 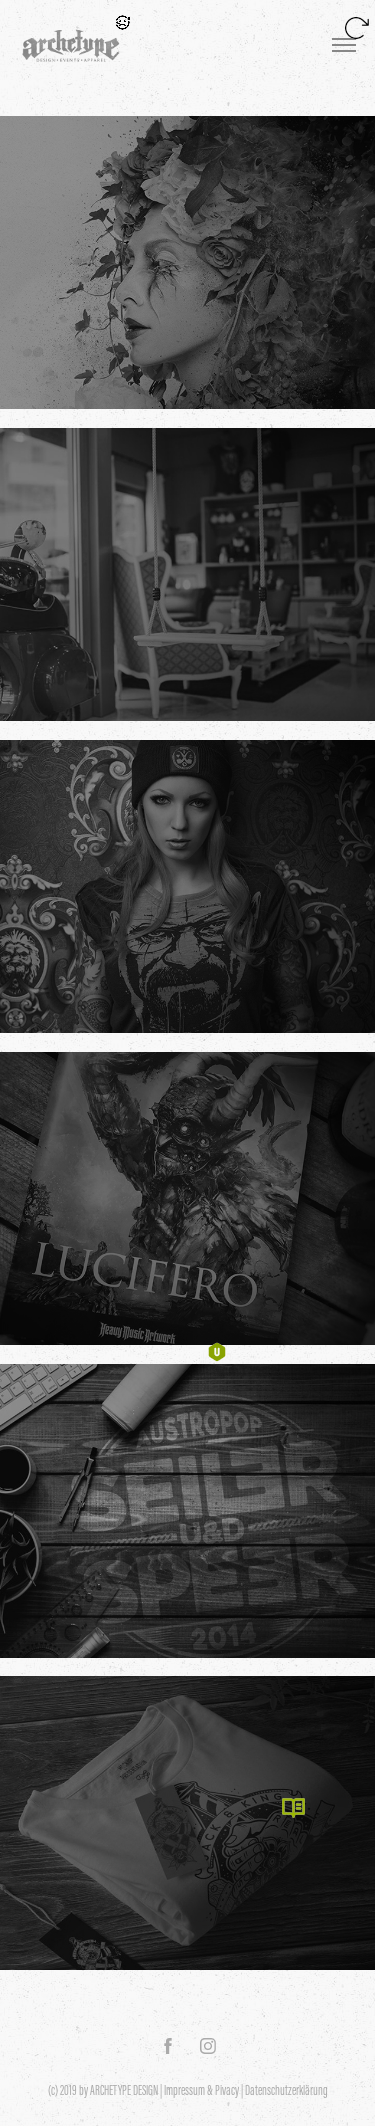 I want to click on open reading mode or e-reader, so click(x=293, y=1806).